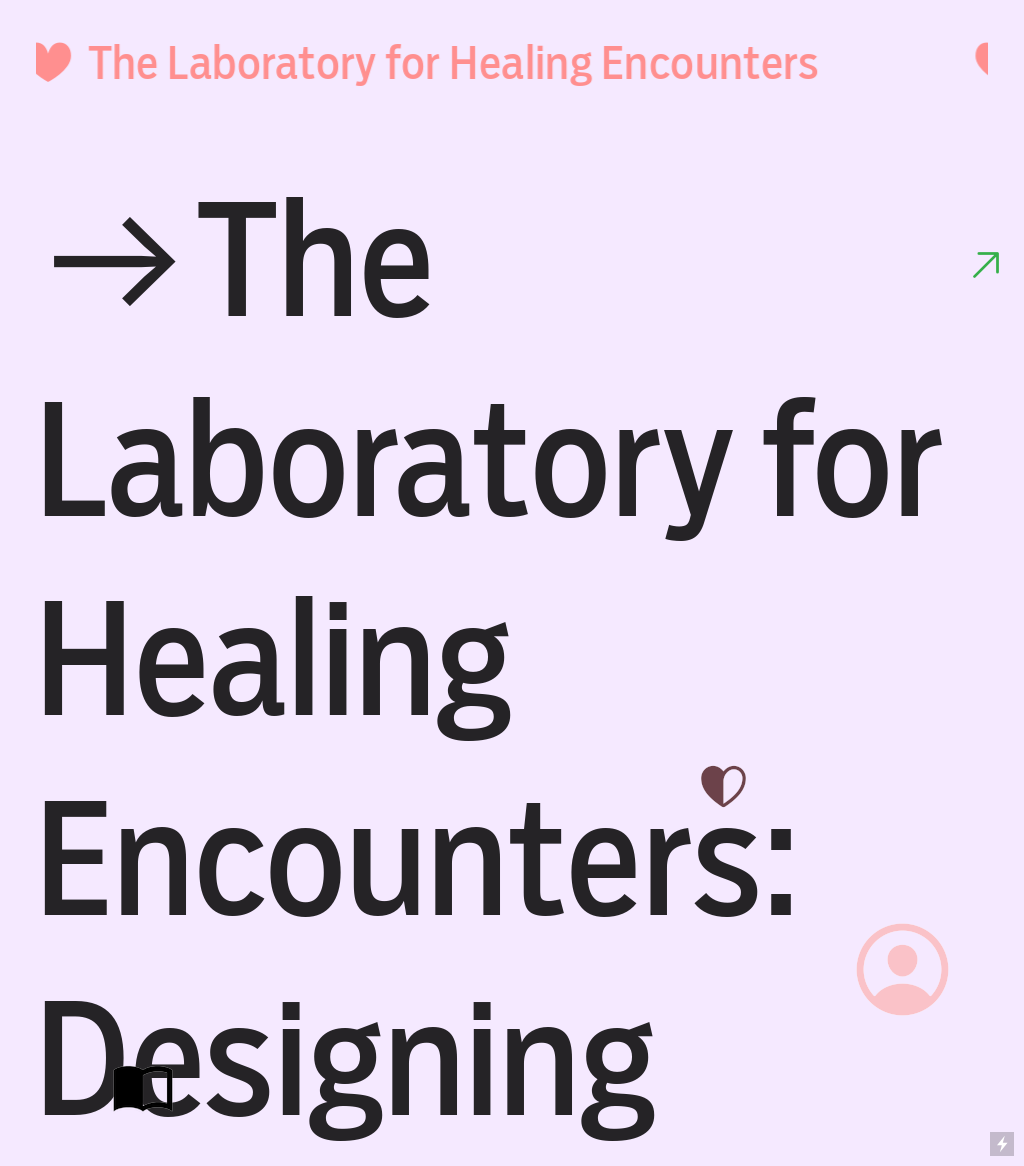 The image size is (1024, 1166). I want to click on access your user profile, so click(902, 969).